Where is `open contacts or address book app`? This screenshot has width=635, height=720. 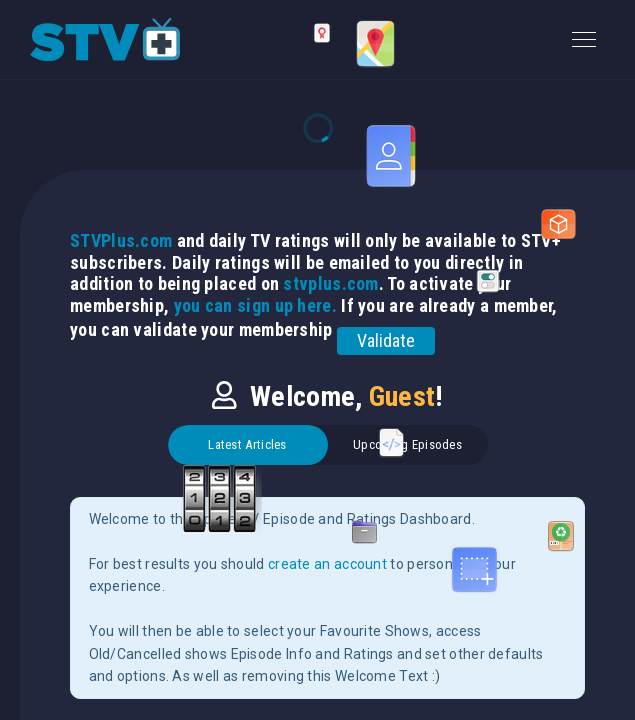
open contacts or address book app is located at coordinates (391, 156).